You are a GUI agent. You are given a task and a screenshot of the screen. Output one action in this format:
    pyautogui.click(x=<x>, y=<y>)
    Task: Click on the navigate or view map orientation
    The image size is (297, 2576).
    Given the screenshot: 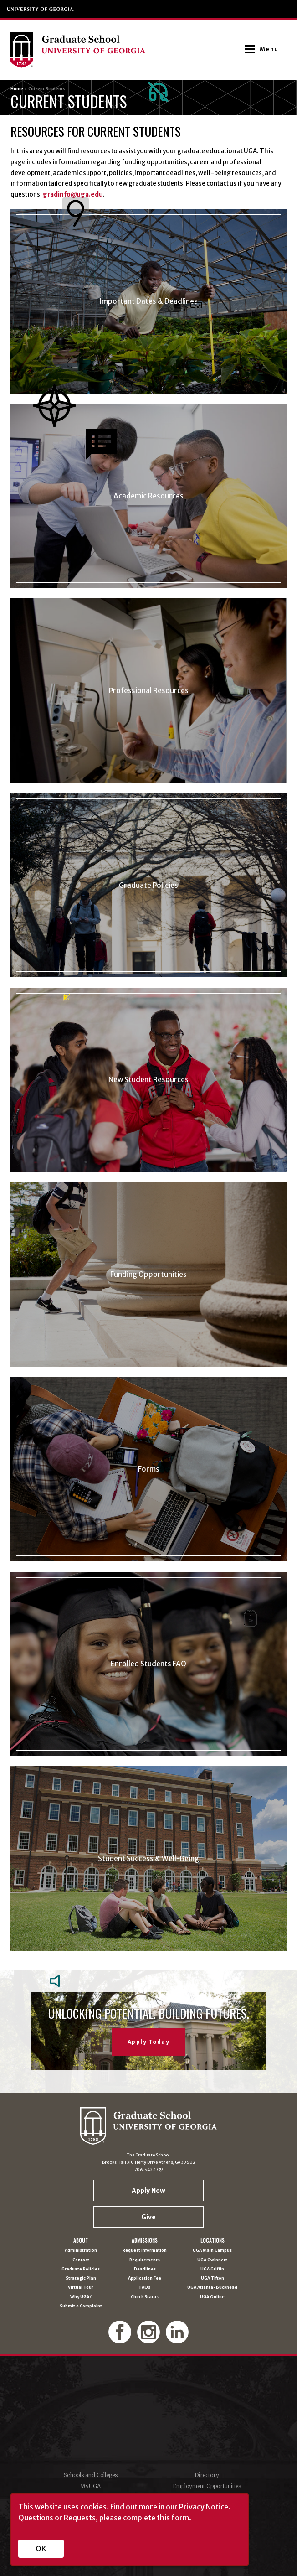 What is the action you would take?
    pyautogui.click(x=54, y=405)
    